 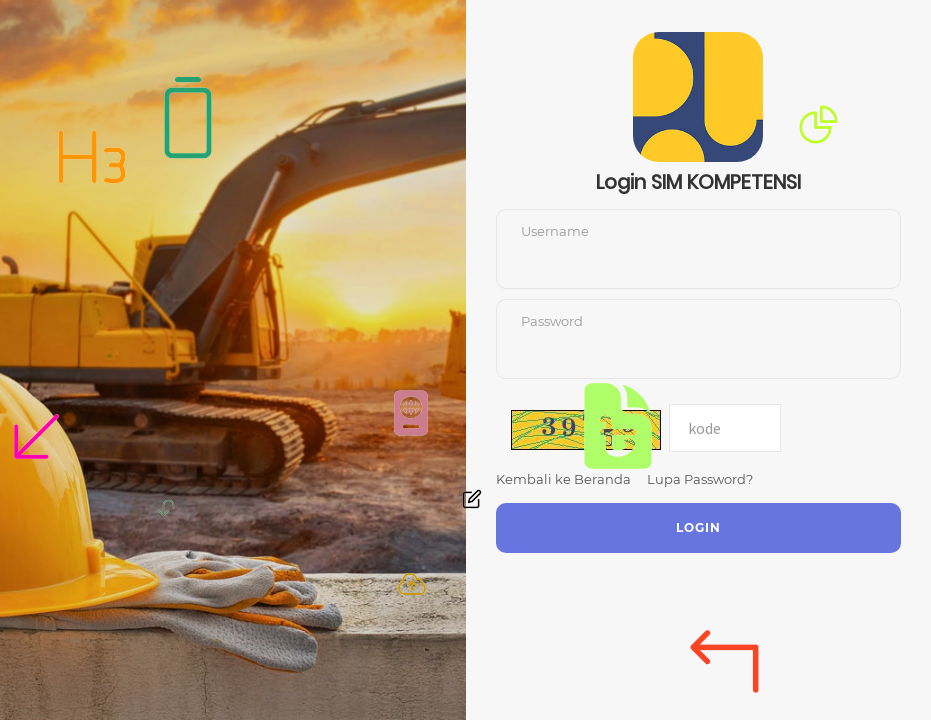 What do you see at coordinates (411, 413) in the screenshot?
I see `access passport or travel documents` at bounding box center [411, 413].